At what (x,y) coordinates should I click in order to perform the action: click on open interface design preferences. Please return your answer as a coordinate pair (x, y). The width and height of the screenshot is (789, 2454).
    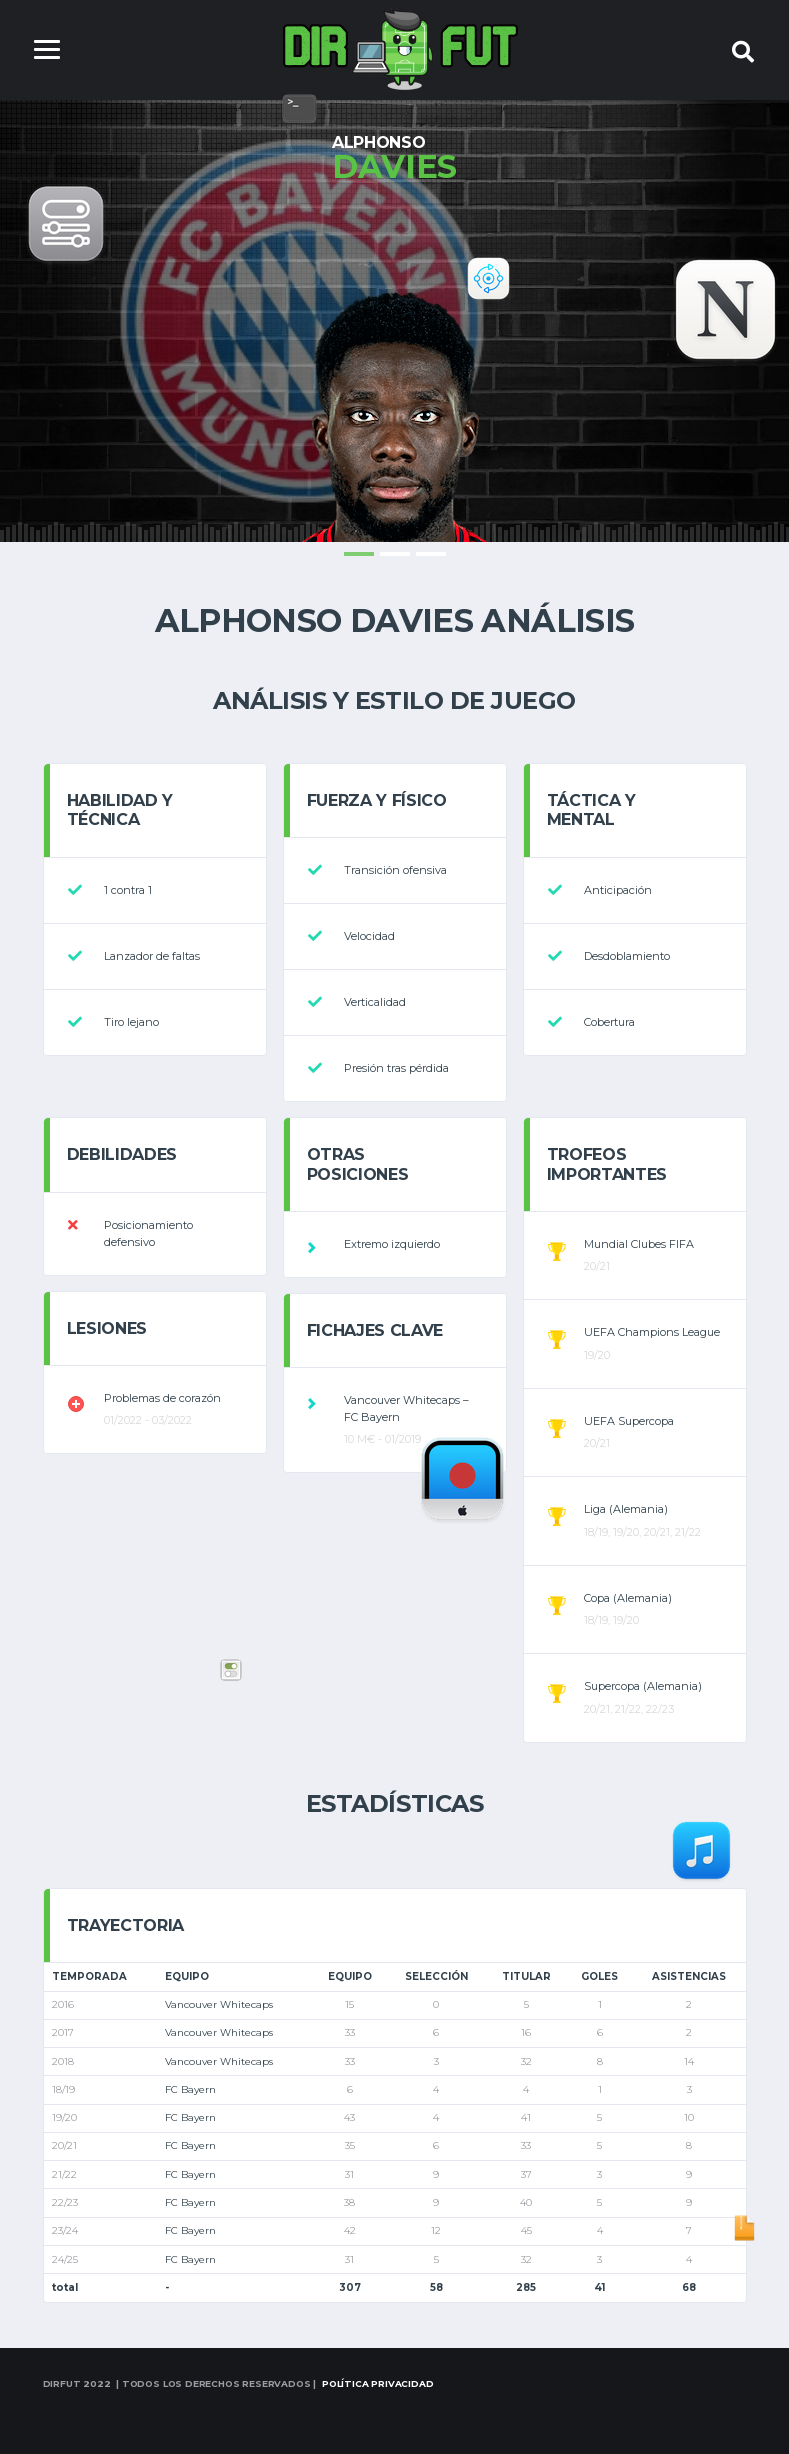
    Looking at the image, I should click on (66, 225).